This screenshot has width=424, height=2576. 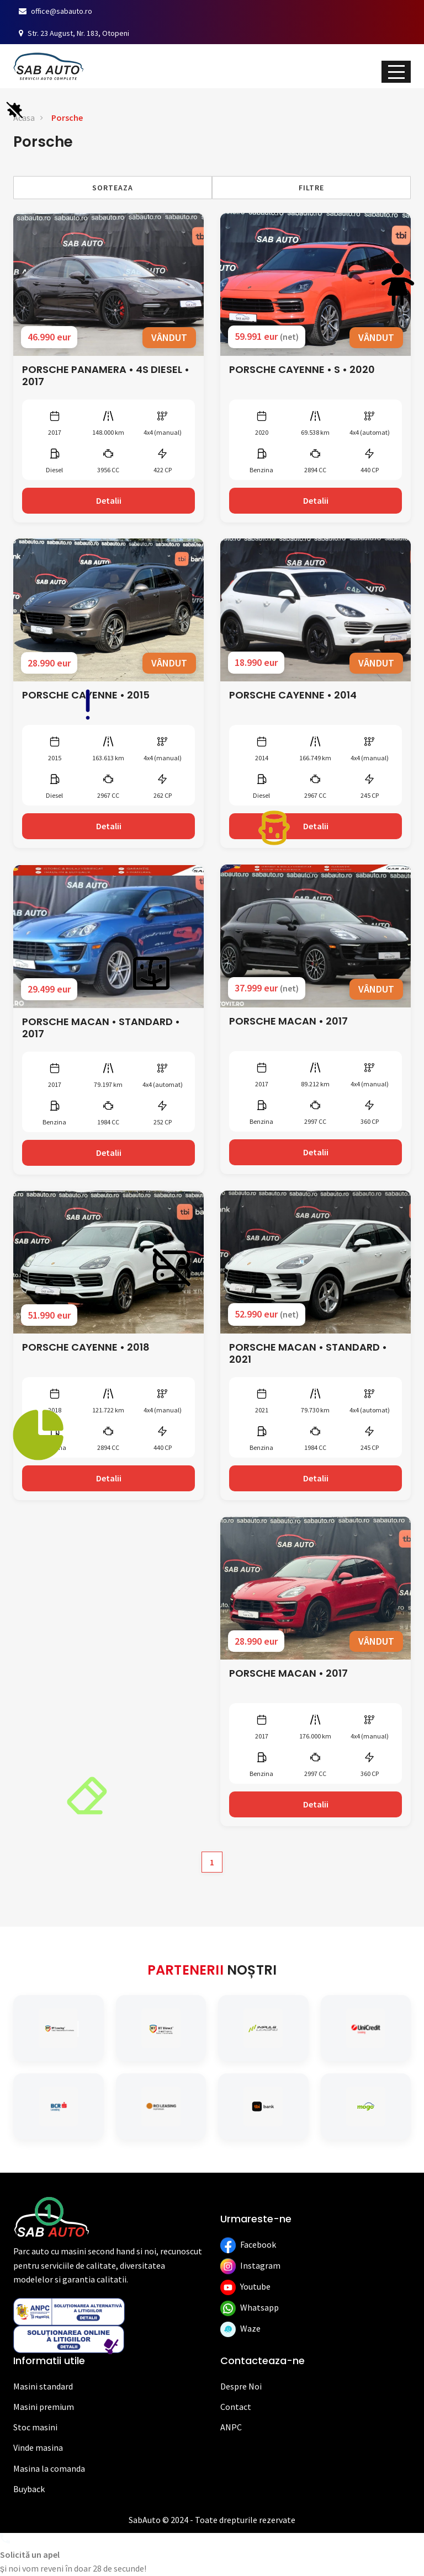 What do you see at coordinates (49, 2211) in the screenshot?
I see `indicates the first step in a process or tutorial` at bounding box center [49, 2211].